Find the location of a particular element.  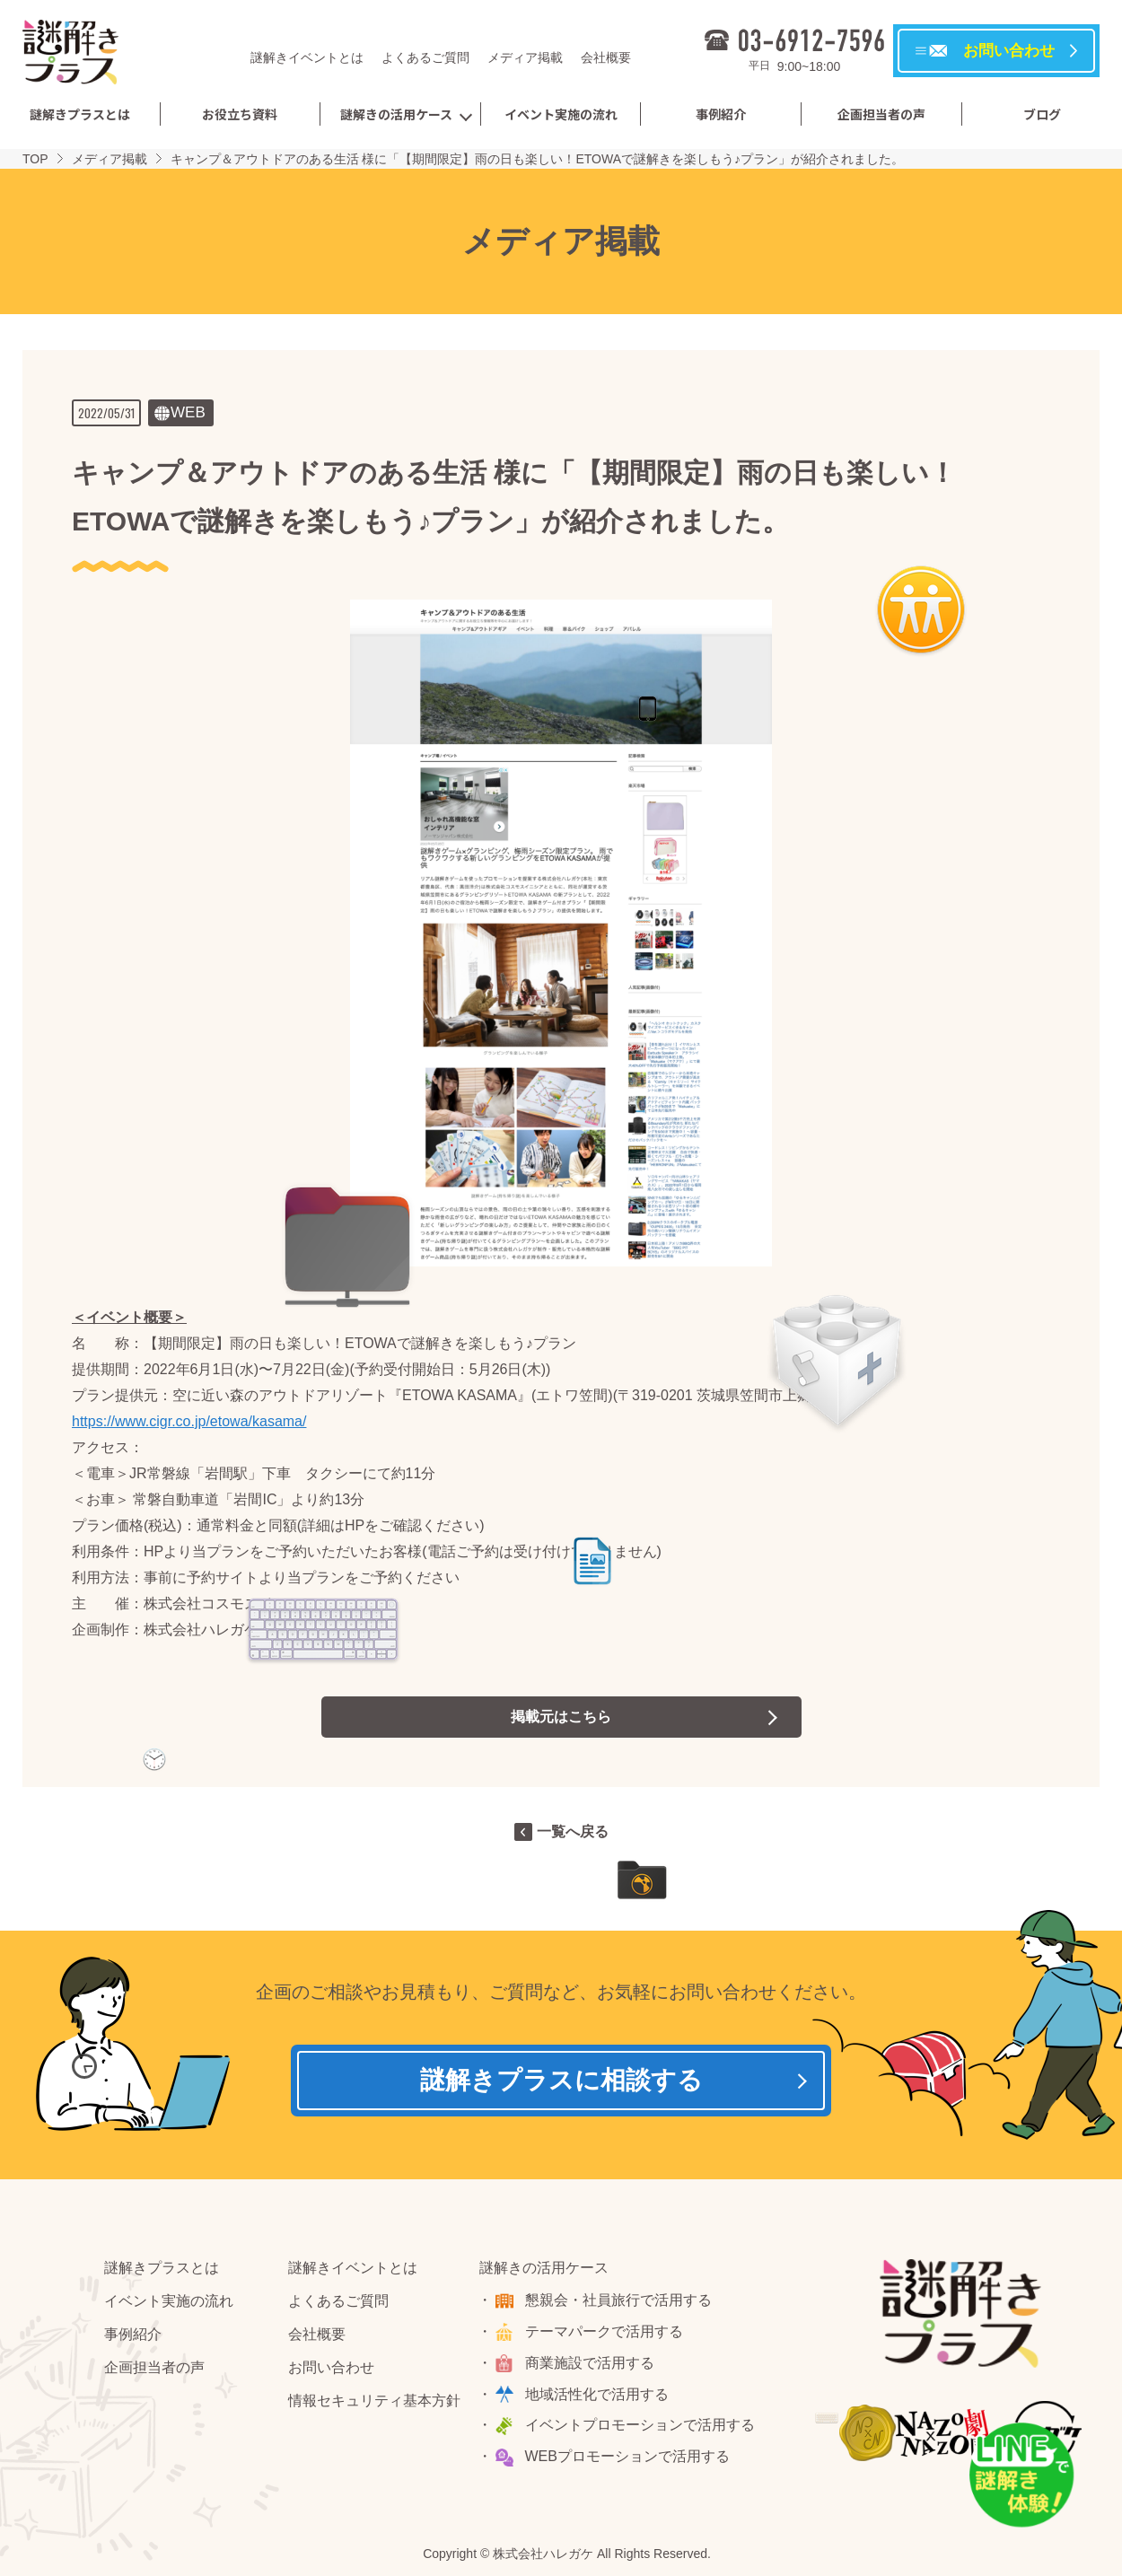

view recently accessed files or items is located at coordinates (83, 2065).